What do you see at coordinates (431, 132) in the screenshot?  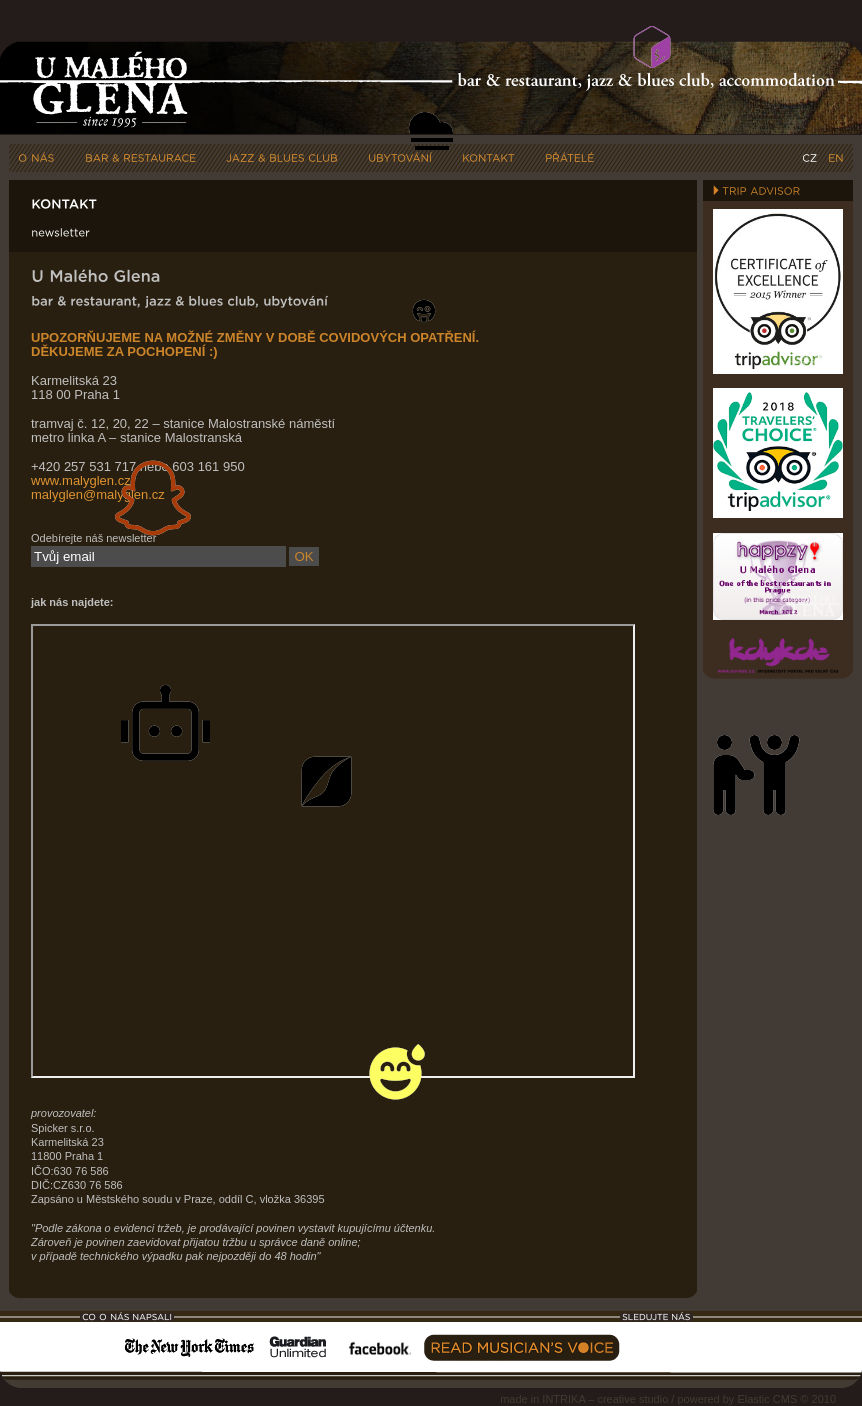 I see `indicates foggy weather conditions` at bounding box center [431, 132].